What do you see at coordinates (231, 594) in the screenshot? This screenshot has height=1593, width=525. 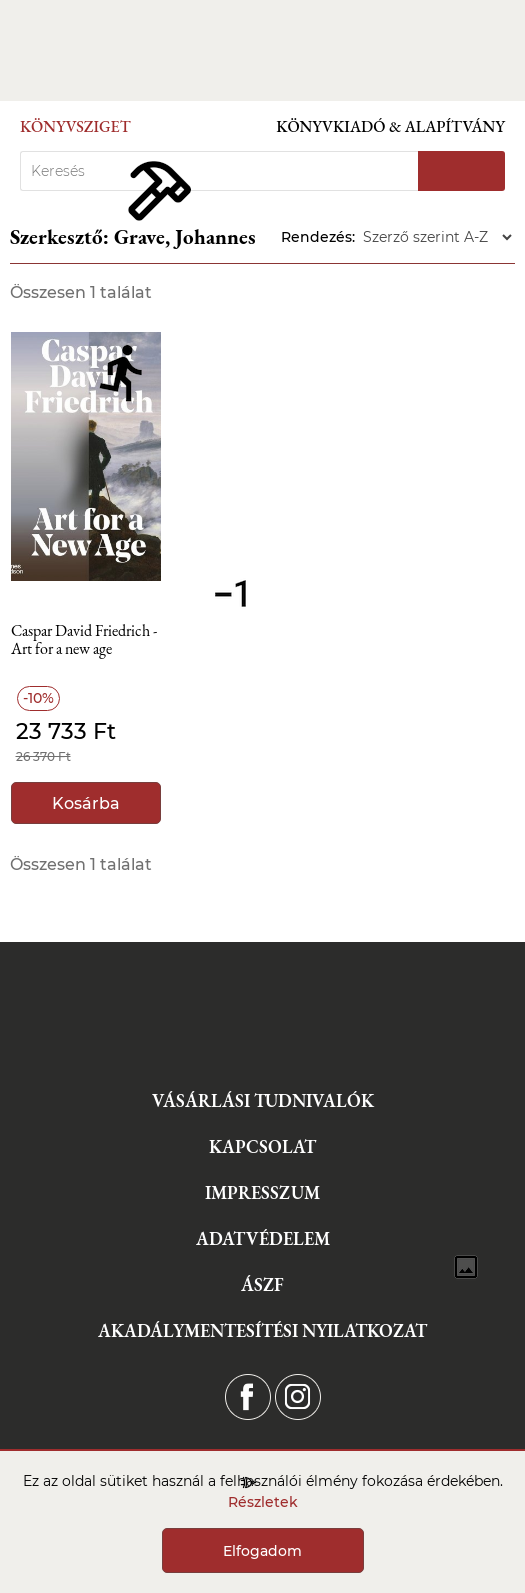 I see `decrease exposure by one stop in photo editing` at bounding box center [231, 594].